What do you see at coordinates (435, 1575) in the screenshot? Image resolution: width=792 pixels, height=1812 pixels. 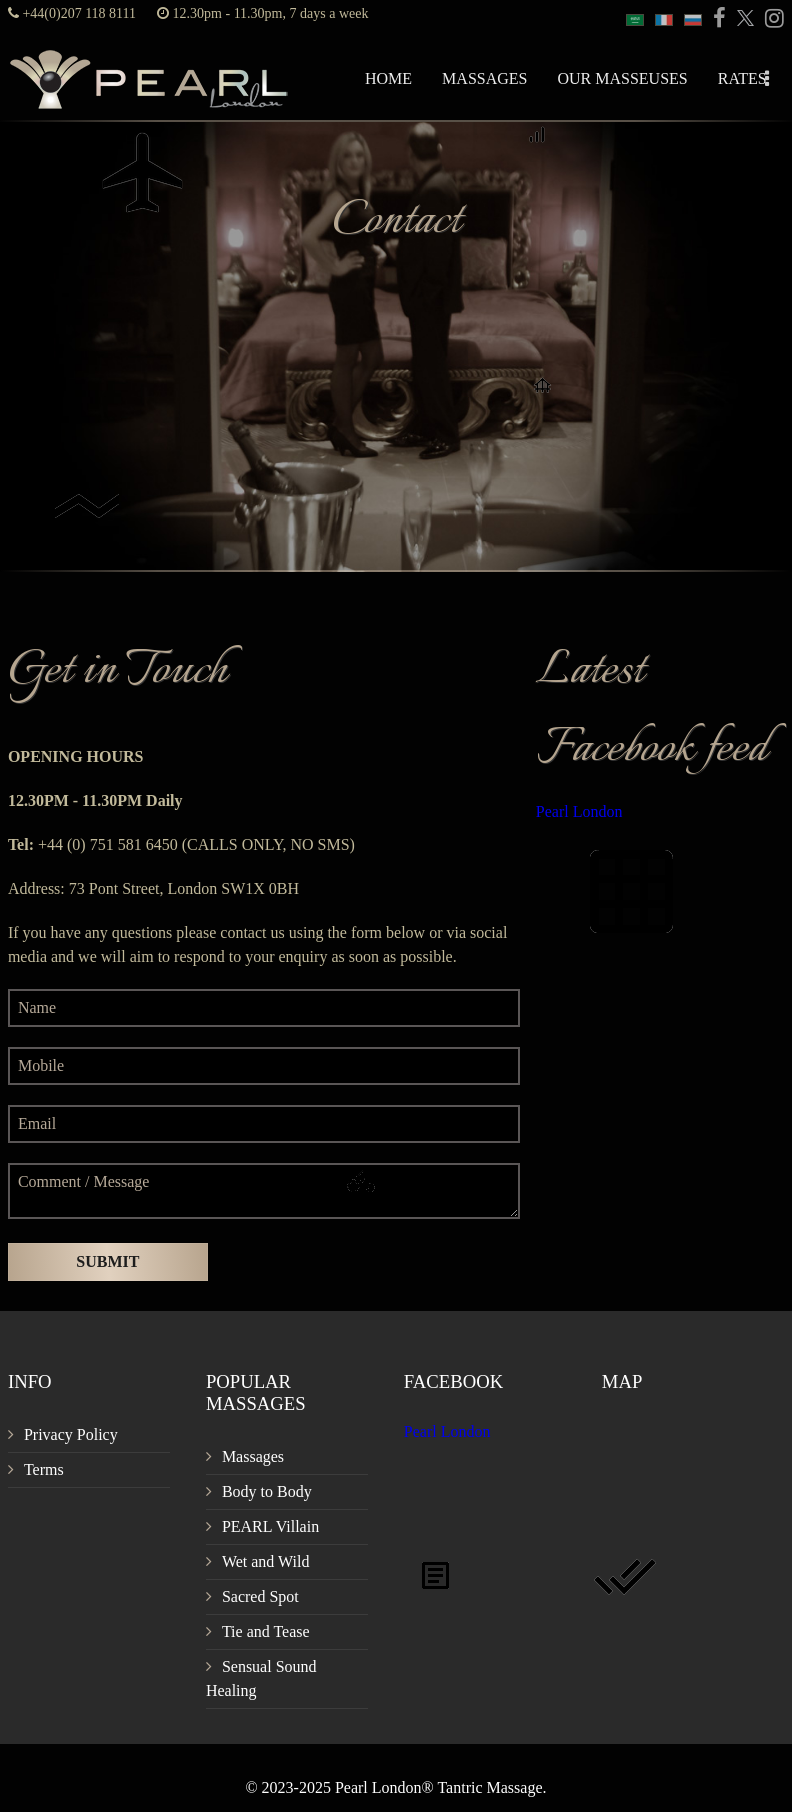 I see `view article or document` at bounding box center [435, 1575].